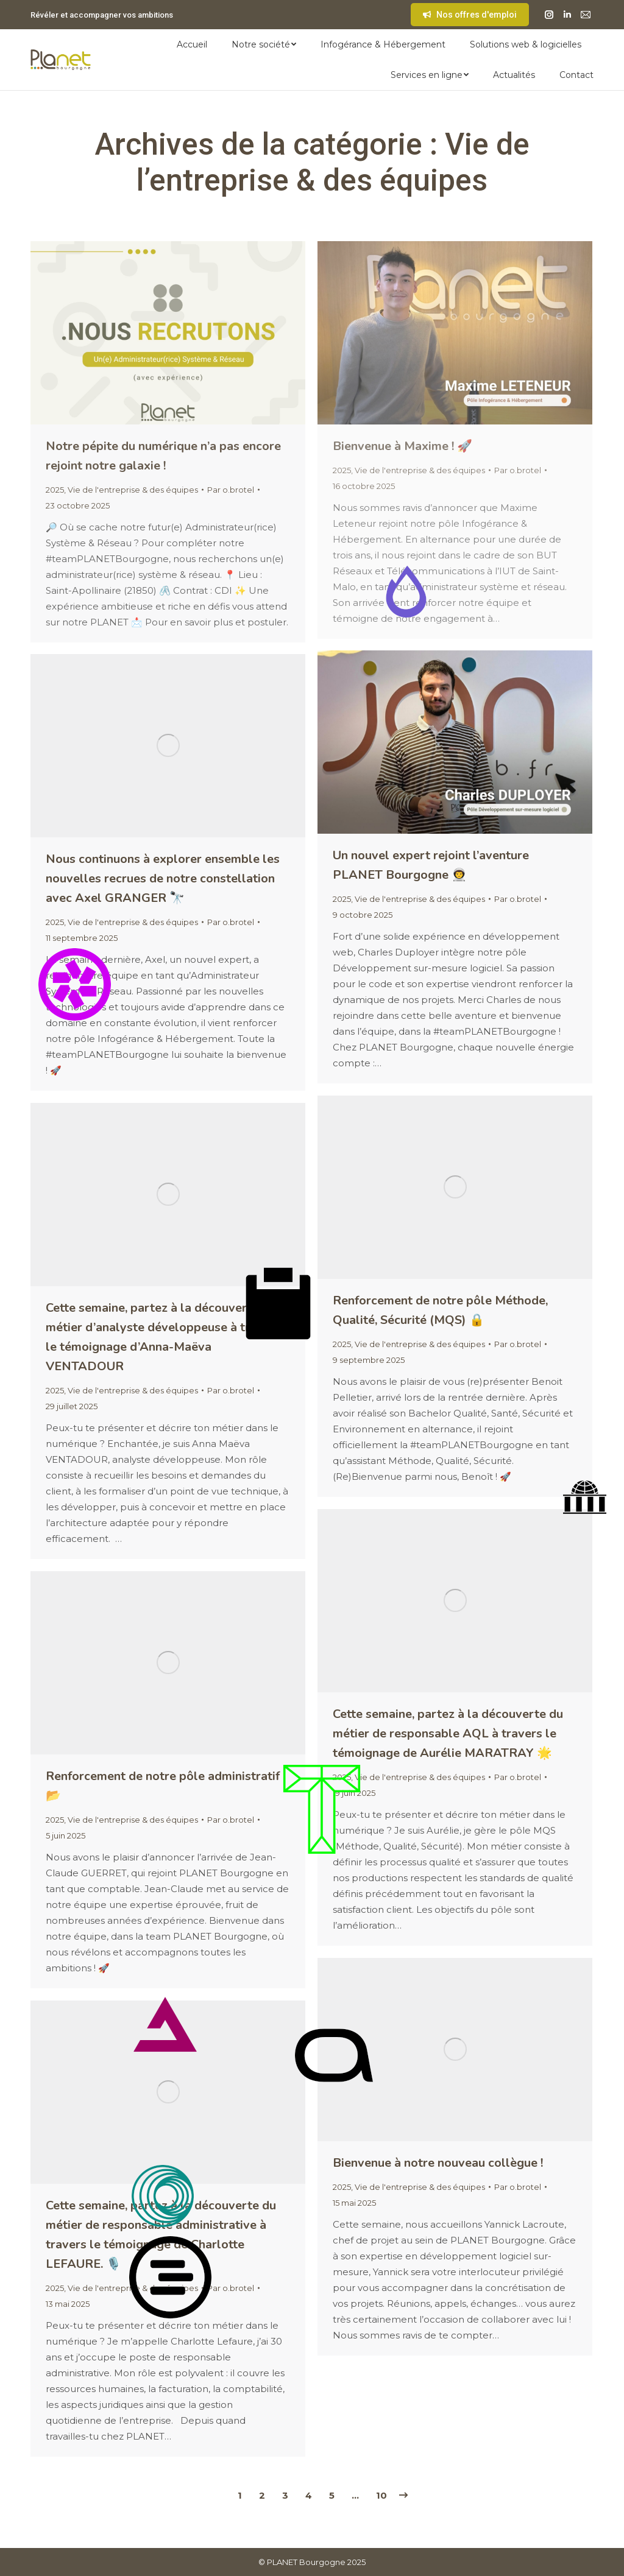 The width and height of the screenshot is (624, 2576). Describe the element at coordinates (322, 1809) in the screenshot. I see `visit talenthouse website or app` at that location.